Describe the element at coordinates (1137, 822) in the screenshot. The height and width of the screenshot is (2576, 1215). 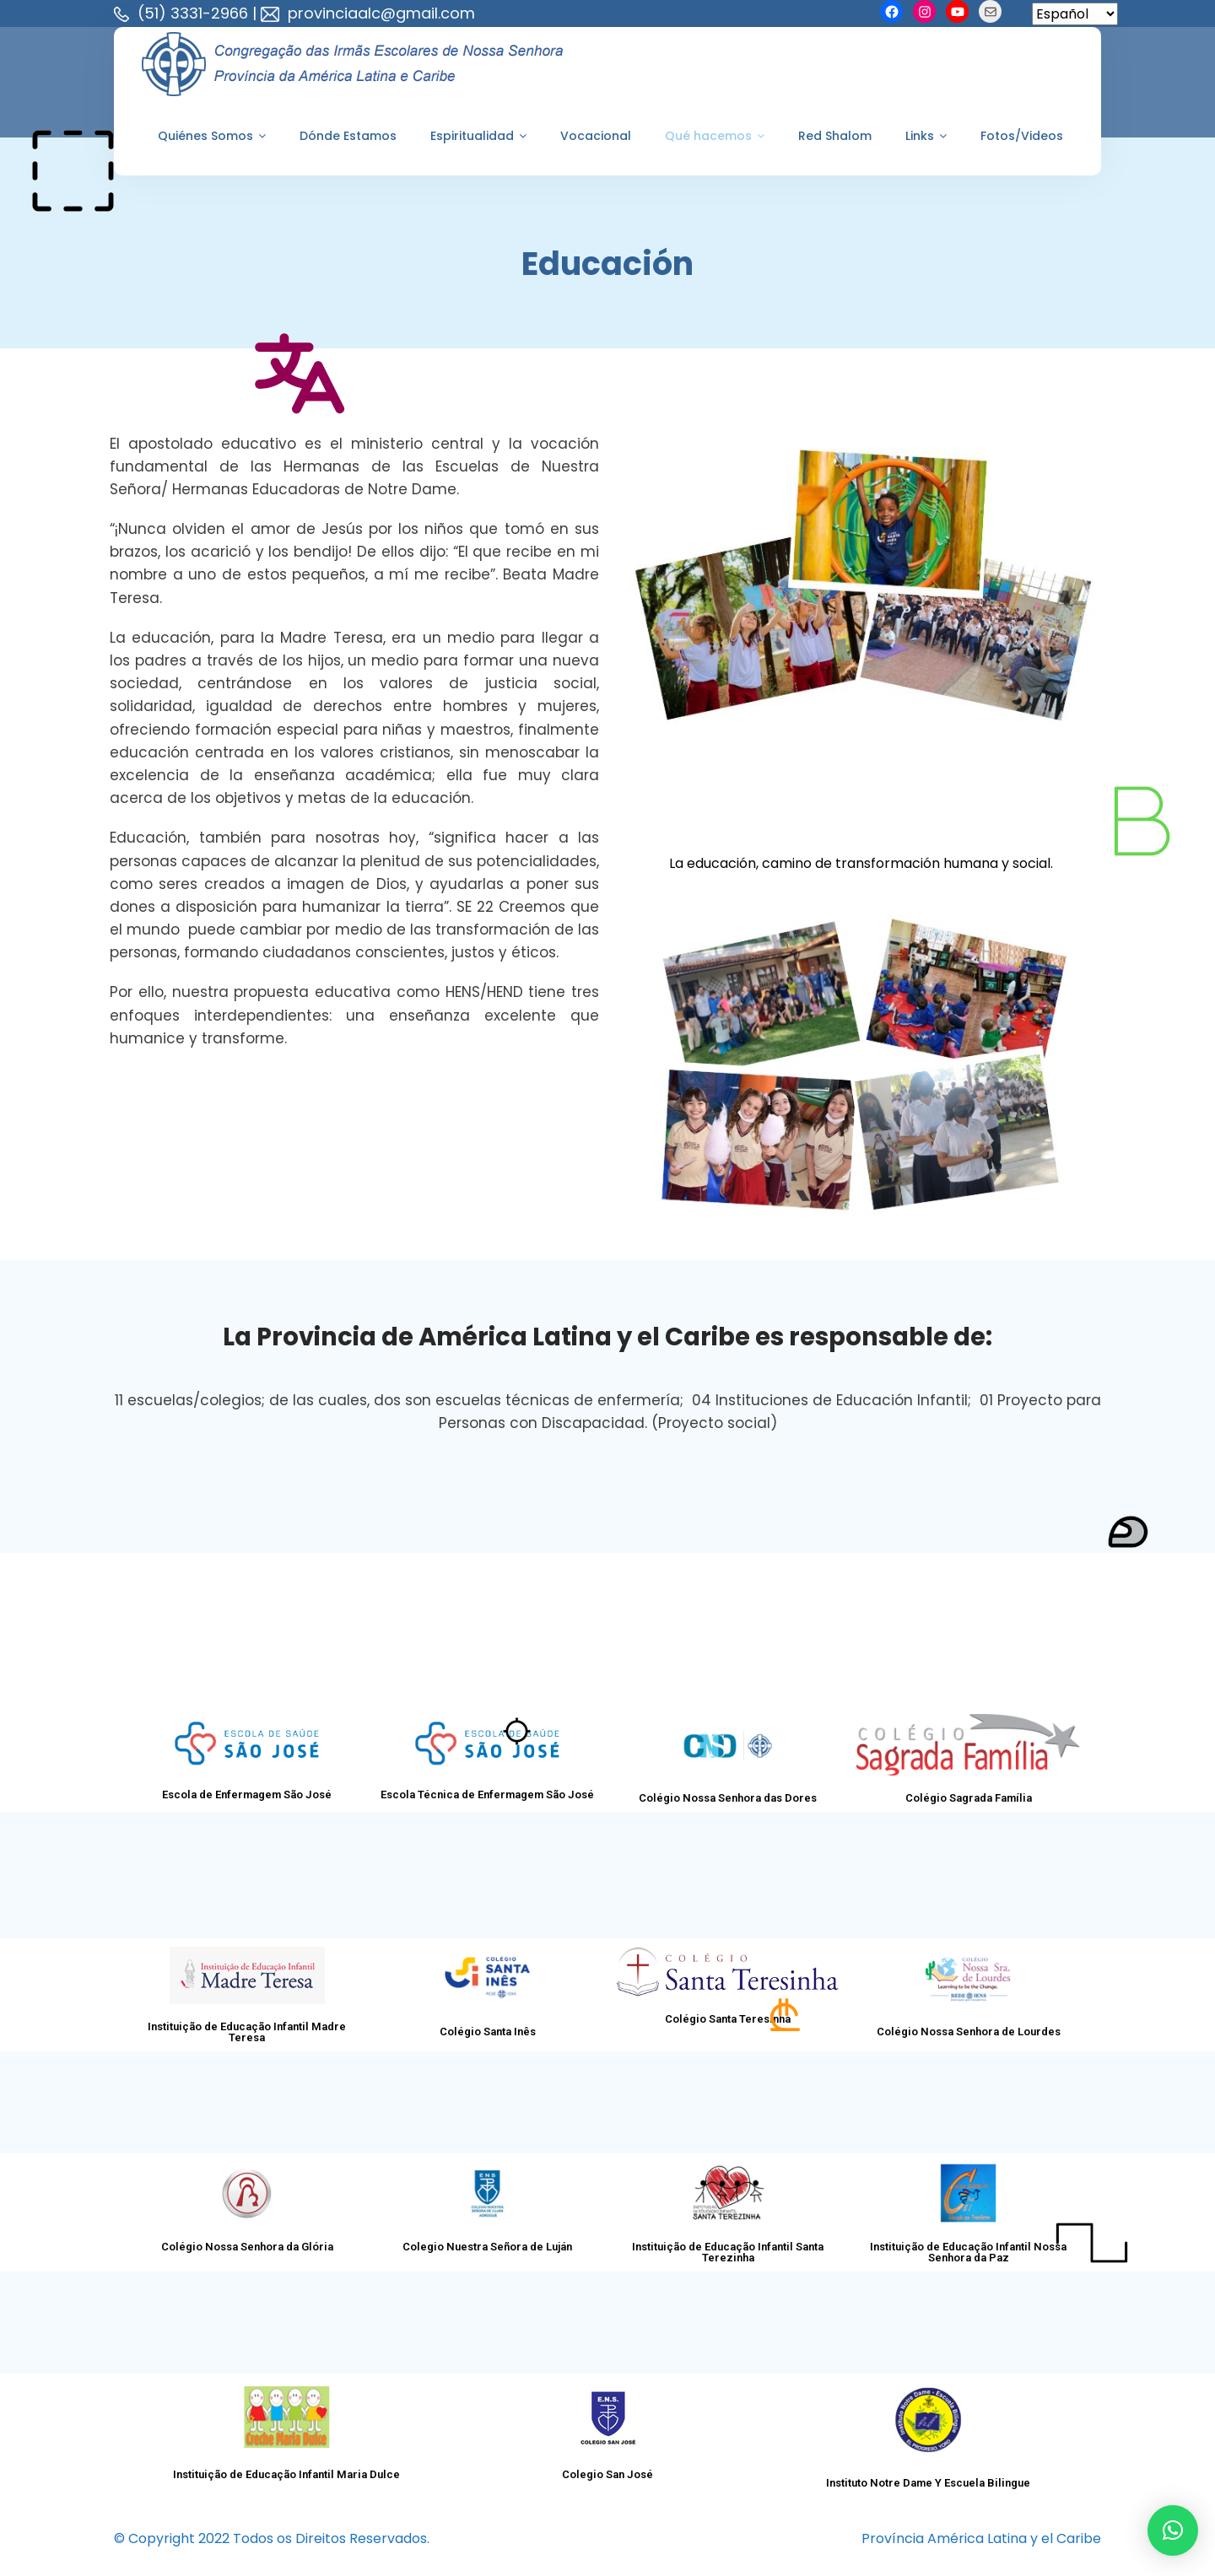
I see `apply bold formatting to selected text` at that location.